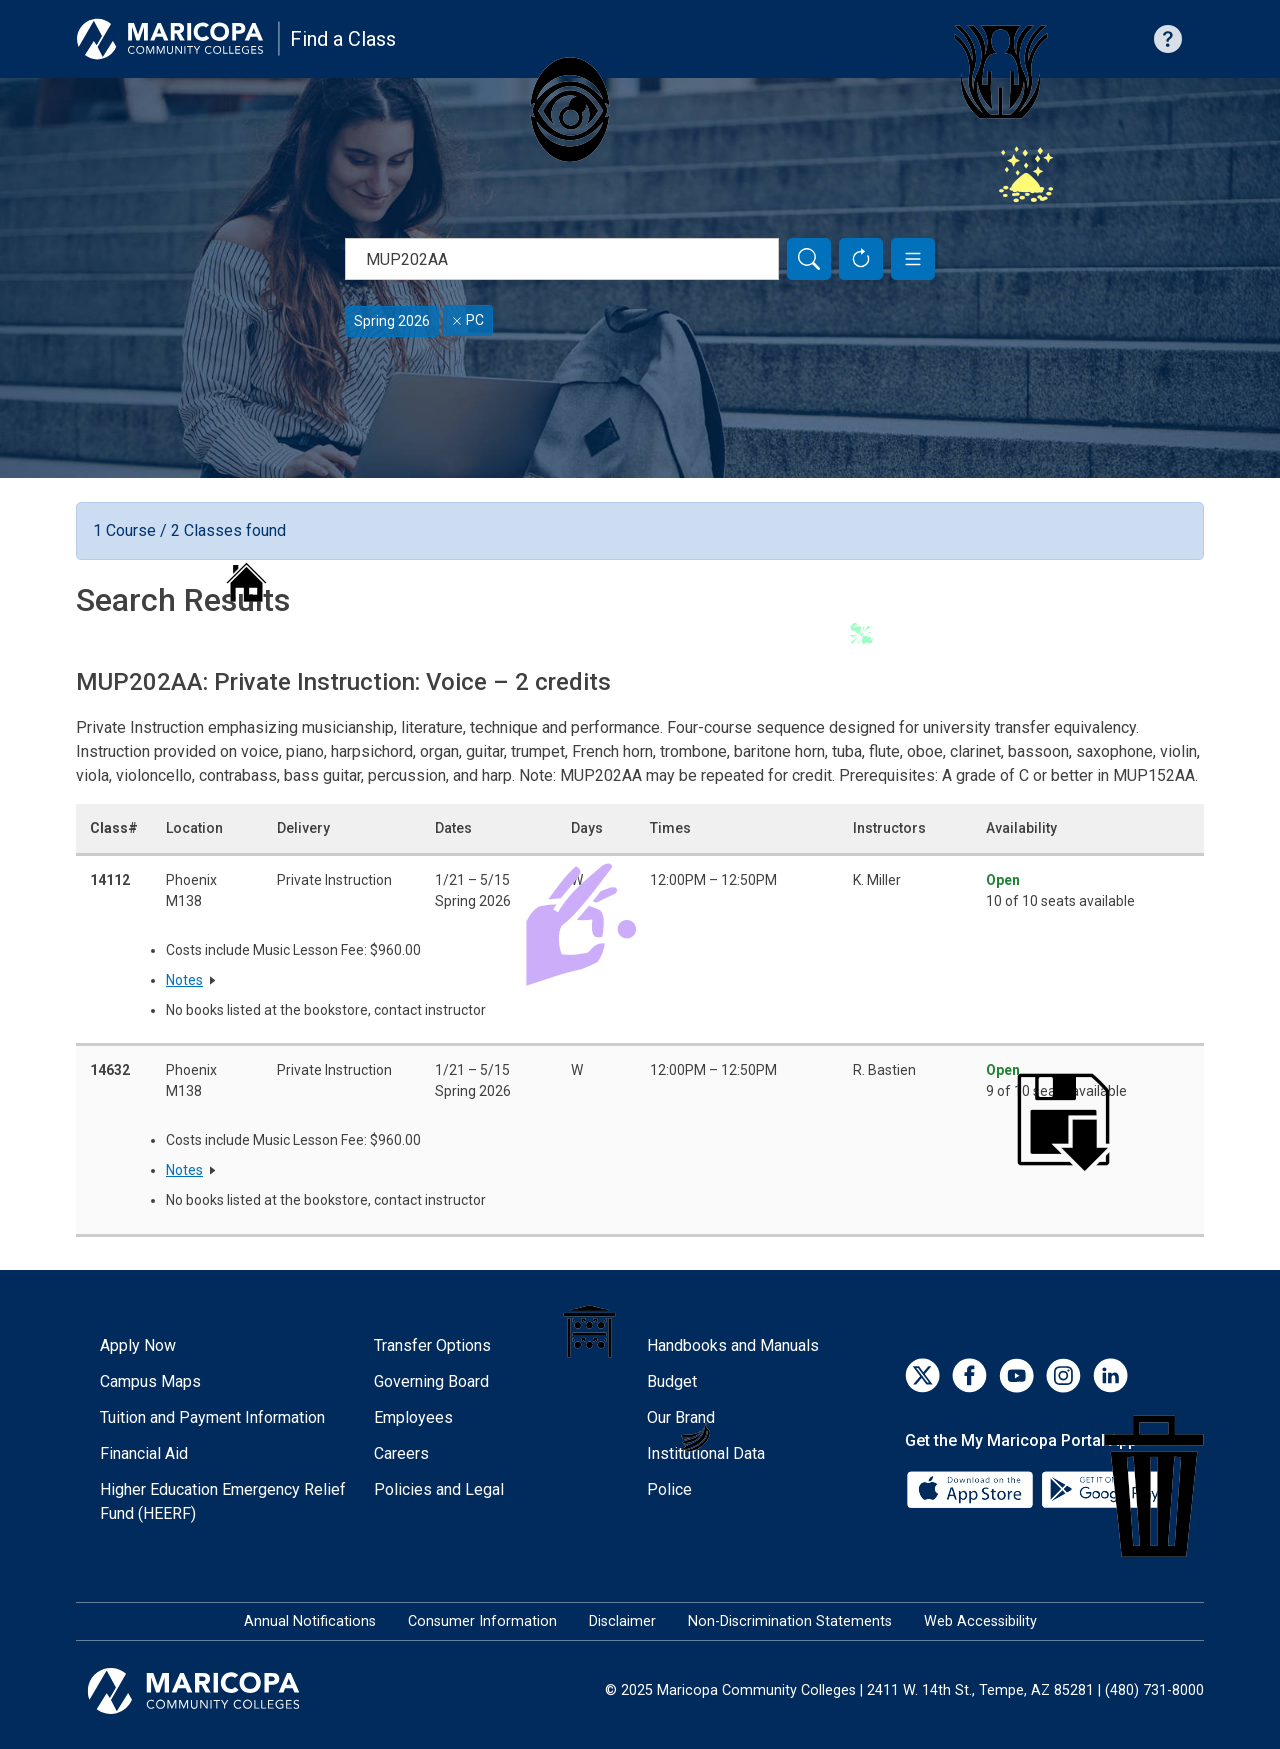  I want to click on indicates a special power-up or ability is active, so click(1001, 72).